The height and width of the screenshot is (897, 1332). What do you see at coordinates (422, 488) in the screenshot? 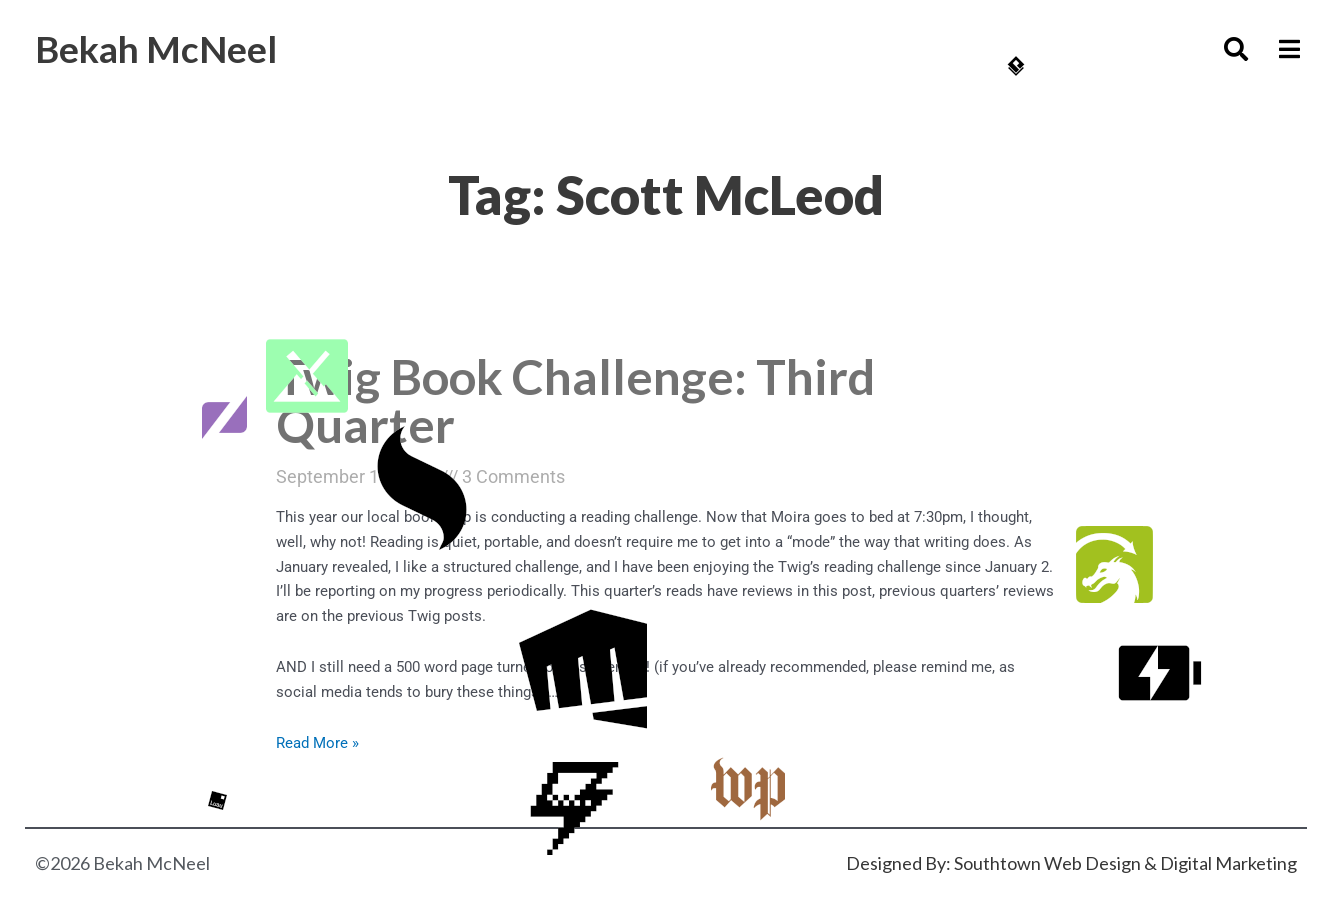
I see `sencha framework branding logo` at bounding box center [422, 488].